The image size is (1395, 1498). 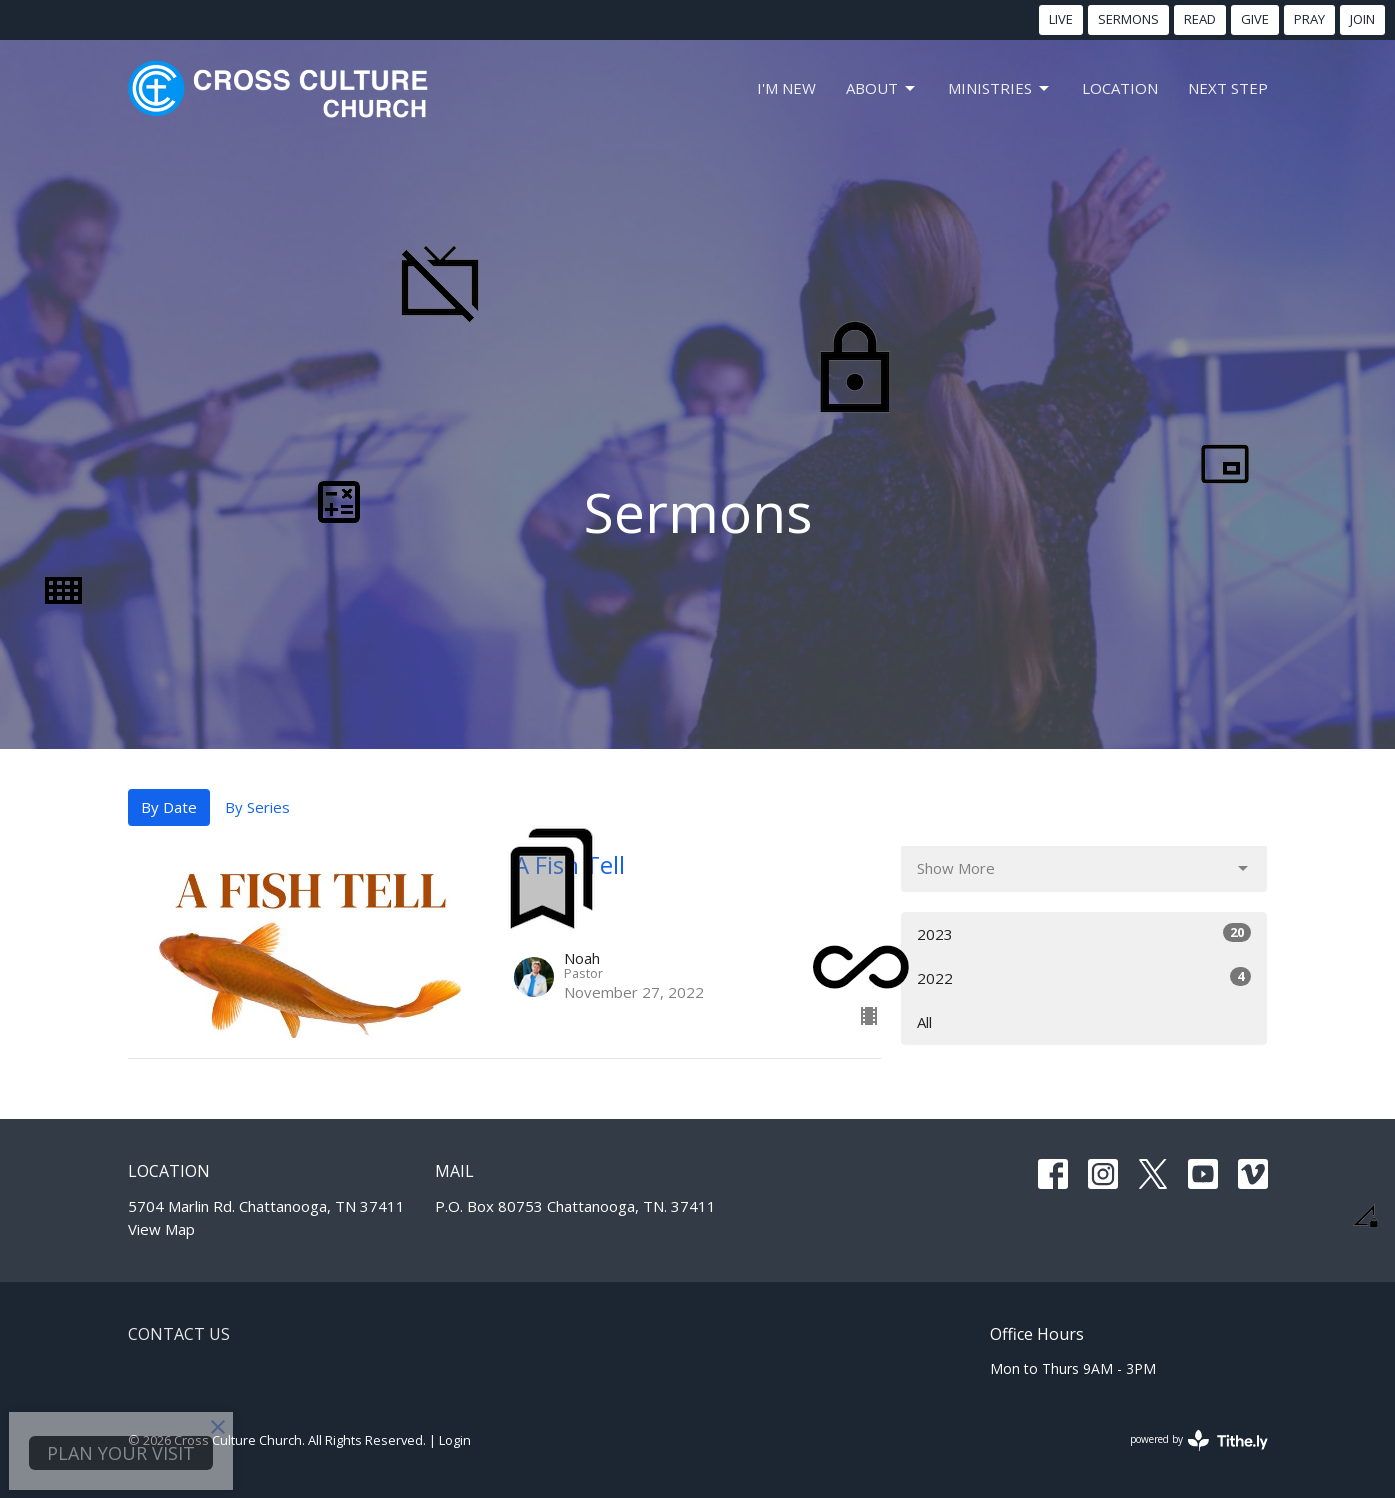 What do you see at coordinates (339, 502) in the screenshot?
I see `open calculator` at bounding box center [339, 502].